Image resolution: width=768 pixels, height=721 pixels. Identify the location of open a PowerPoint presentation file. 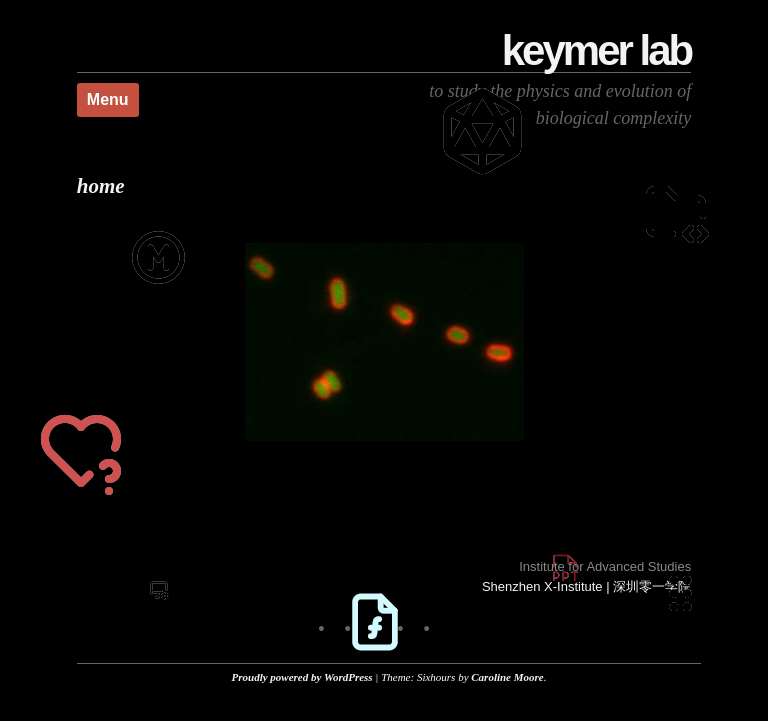
(565, 569).